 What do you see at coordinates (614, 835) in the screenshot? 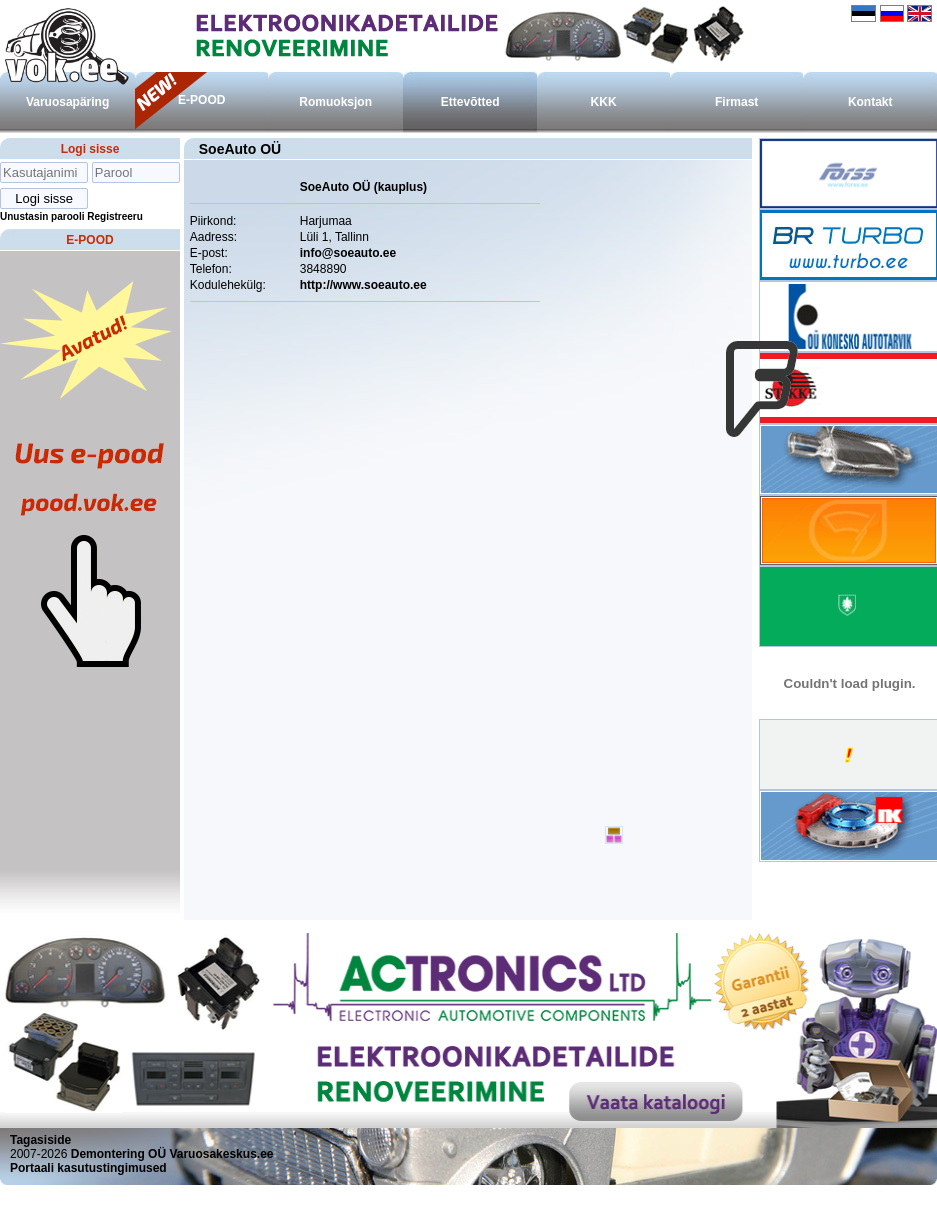
I see `select all items in the current view` at bounding box center [614, 835].